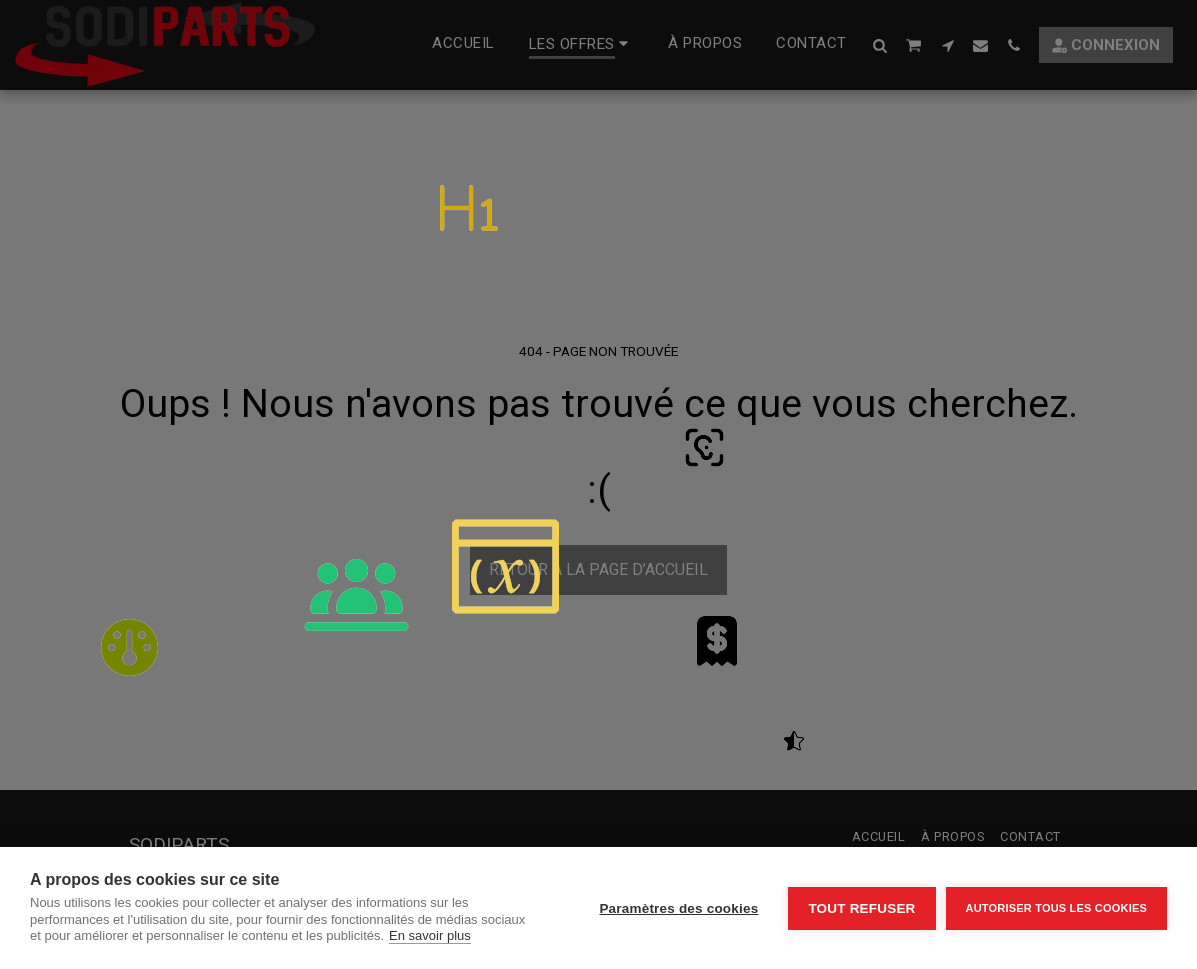 This screenshot has width=1197, height=969. Describe the element at coordinates (505, 566) in the screenshot. I see `view grouped variables in debug panel` at that location.